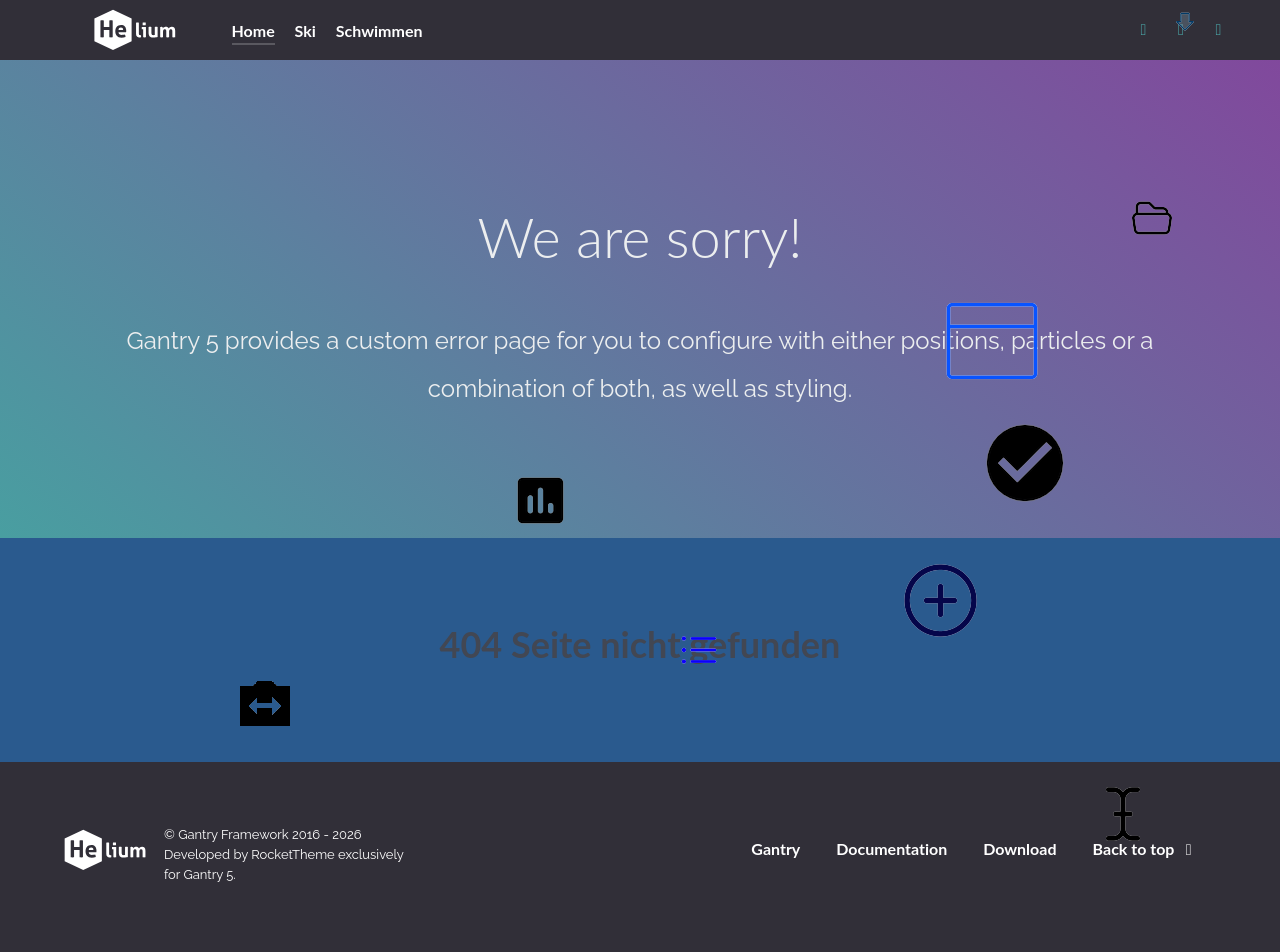 The image size is (1280, 952). Describe the element at coordinates (540, 500) in the screenshot. I see `insert a chart or graph into document` at that location.